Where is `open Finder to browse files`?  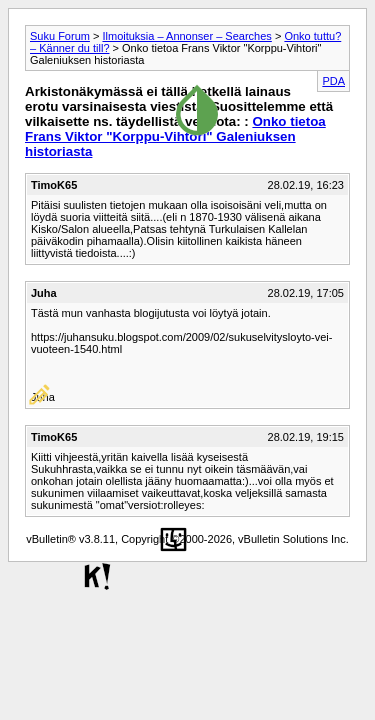 open Finder to browse files is located at coordinates (173, 539).